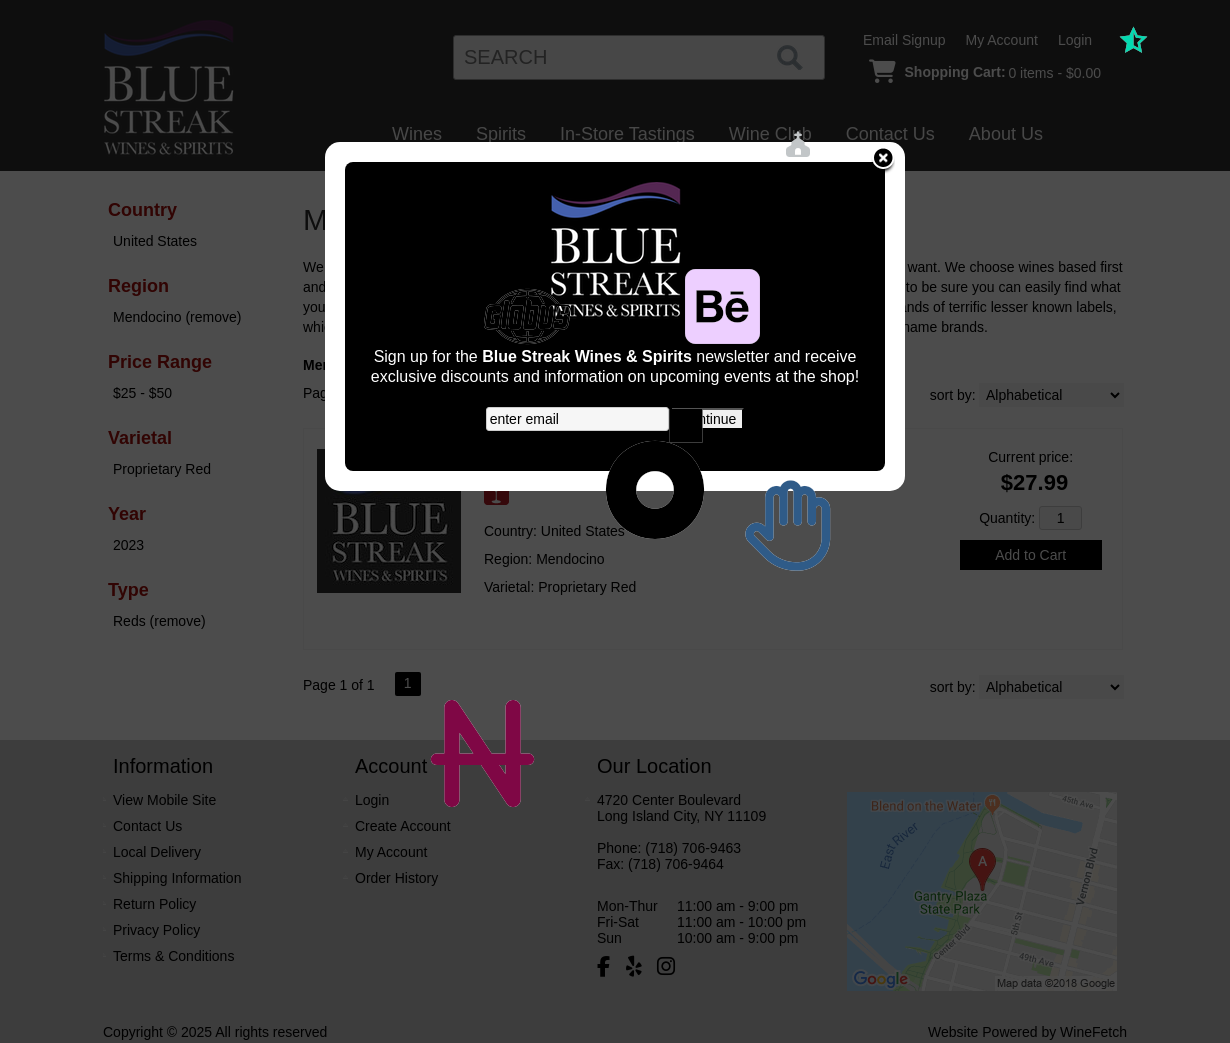 This screenshot has width=1230, height=1043. Describe the element at coordinates (1133, 40) in the screenshot. I see `indicates a partial rating or half-star score` at that location.